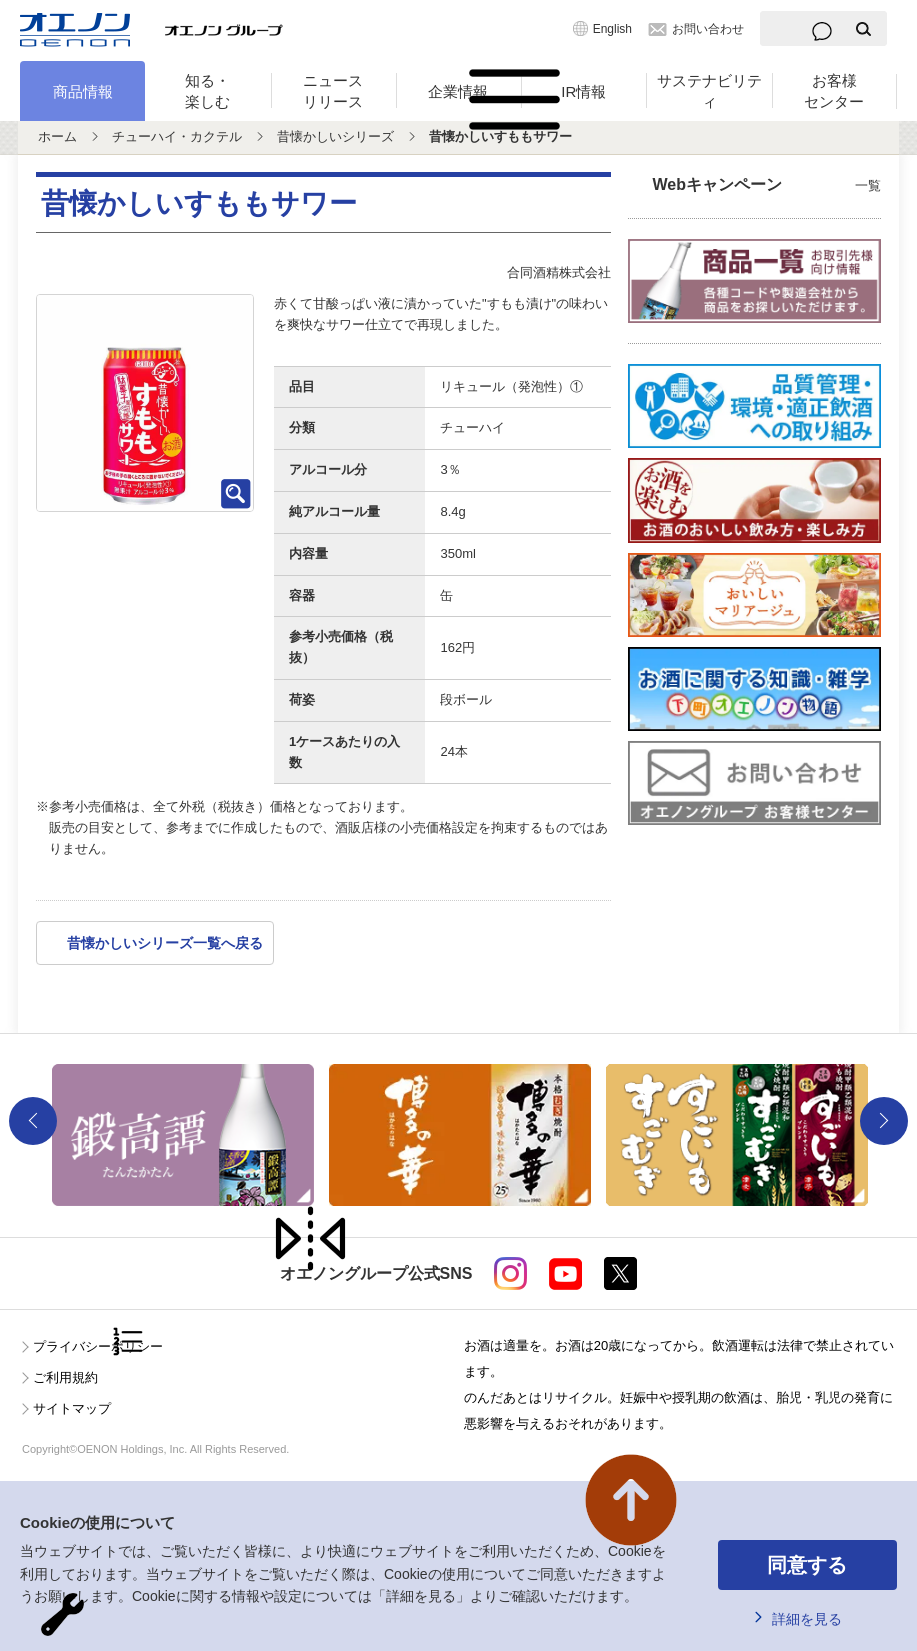 The width and height of the screenshot is (917, 1651). What do you see at coordinates (128, 1341) in the screenshot?
I see `format text as a numbered list` at bounding box center [128, 1341].